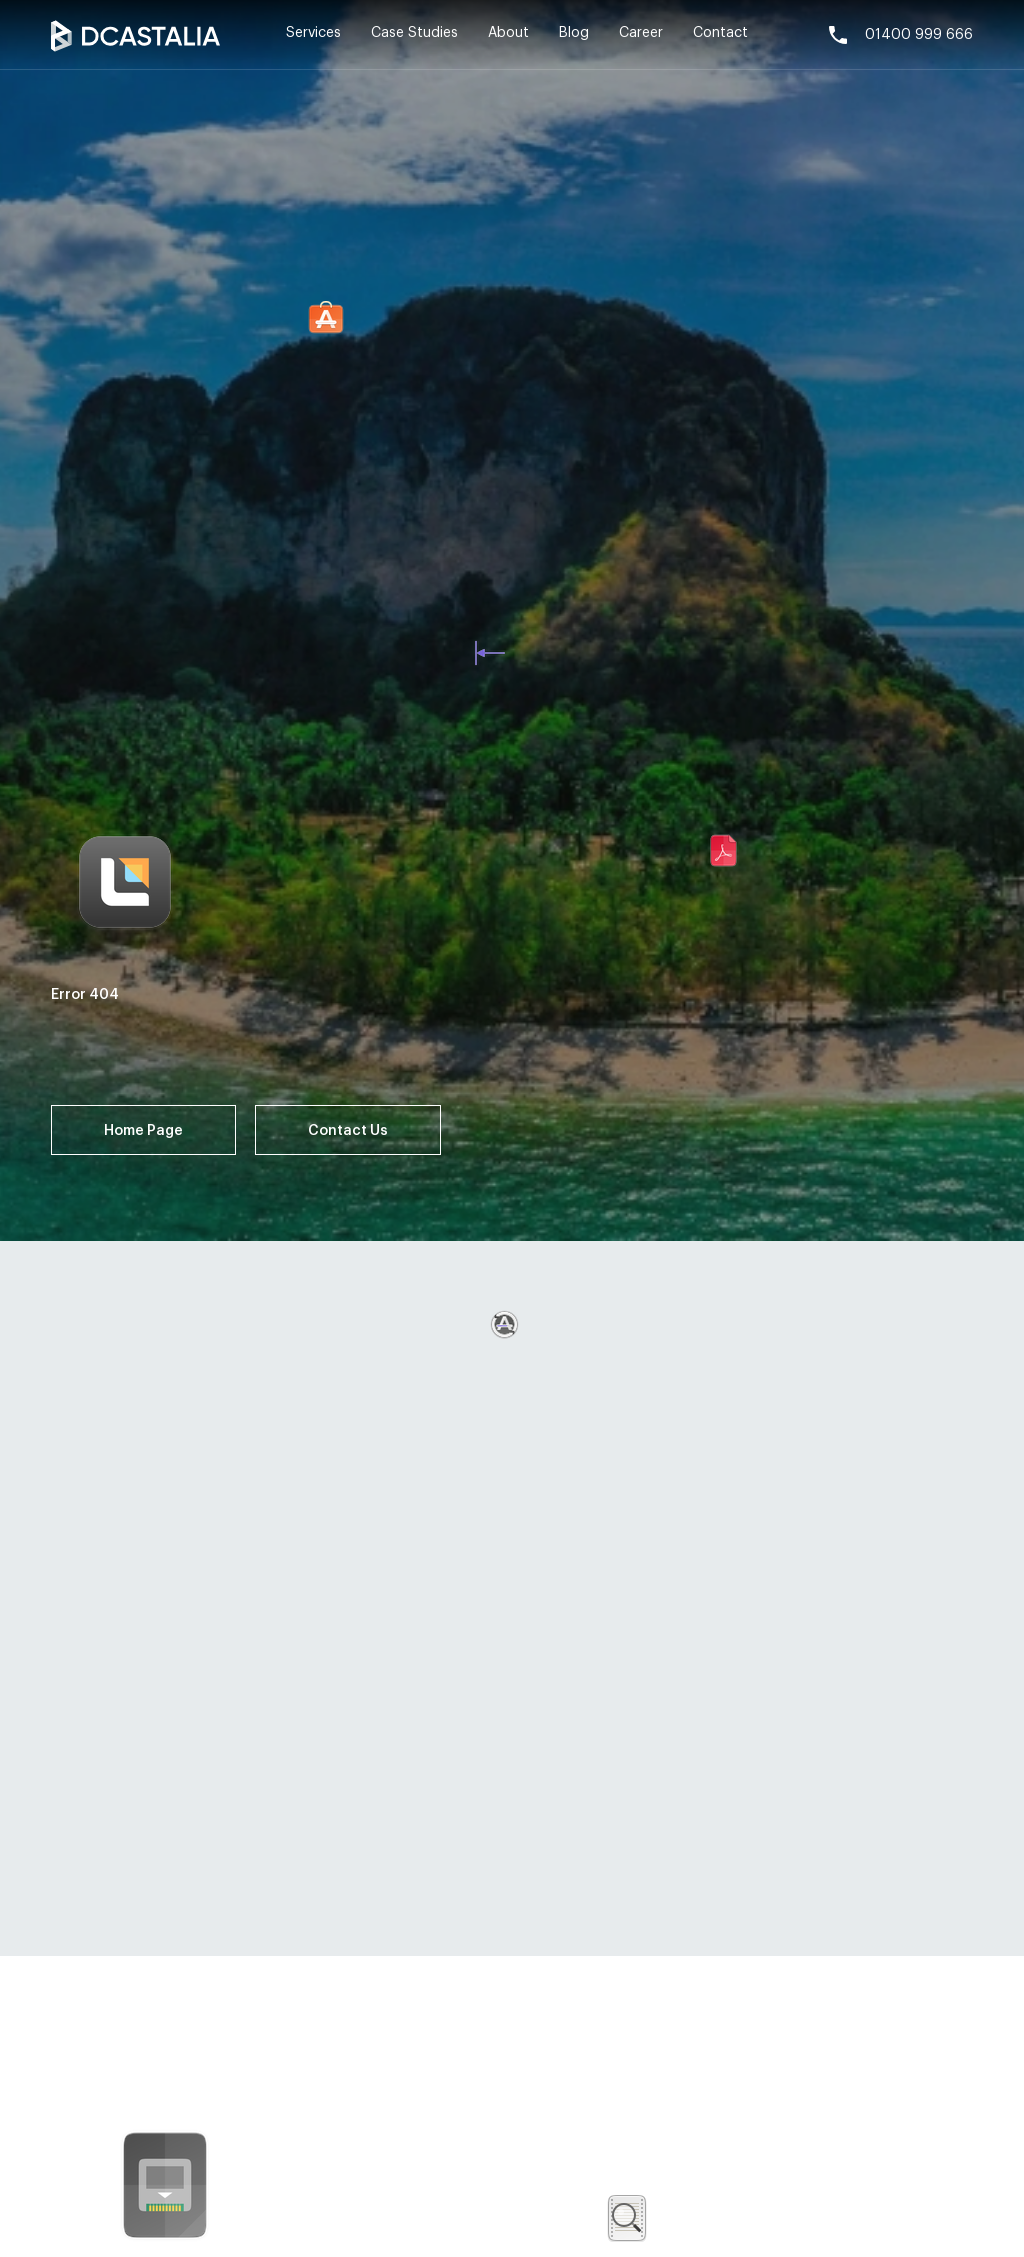 This screenshot has height=2257, width=1024. Describe the element at coordinates (723, 850) in the screenshot. I see `open a pdf document` at that location.